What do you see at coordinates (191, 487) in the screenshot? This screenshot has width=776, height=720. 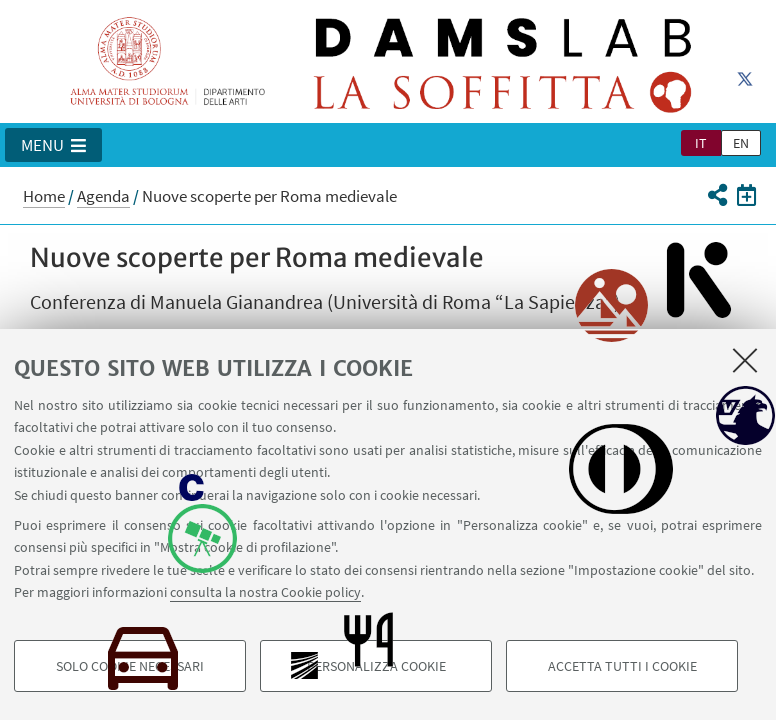 I see `C programming language logo` at bounding box center [191, 487].